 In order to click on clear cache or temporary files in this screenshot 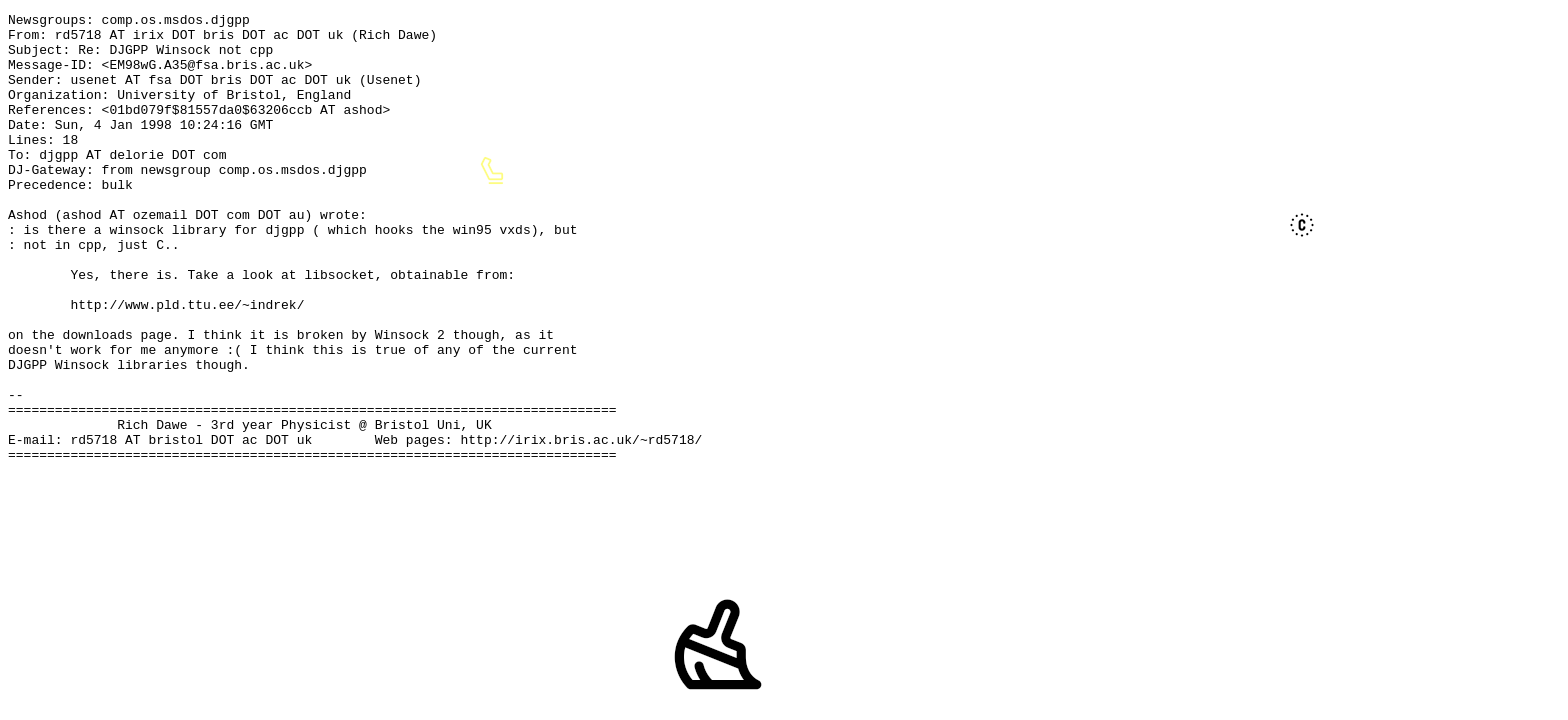, I will do `click(716, 647)`.